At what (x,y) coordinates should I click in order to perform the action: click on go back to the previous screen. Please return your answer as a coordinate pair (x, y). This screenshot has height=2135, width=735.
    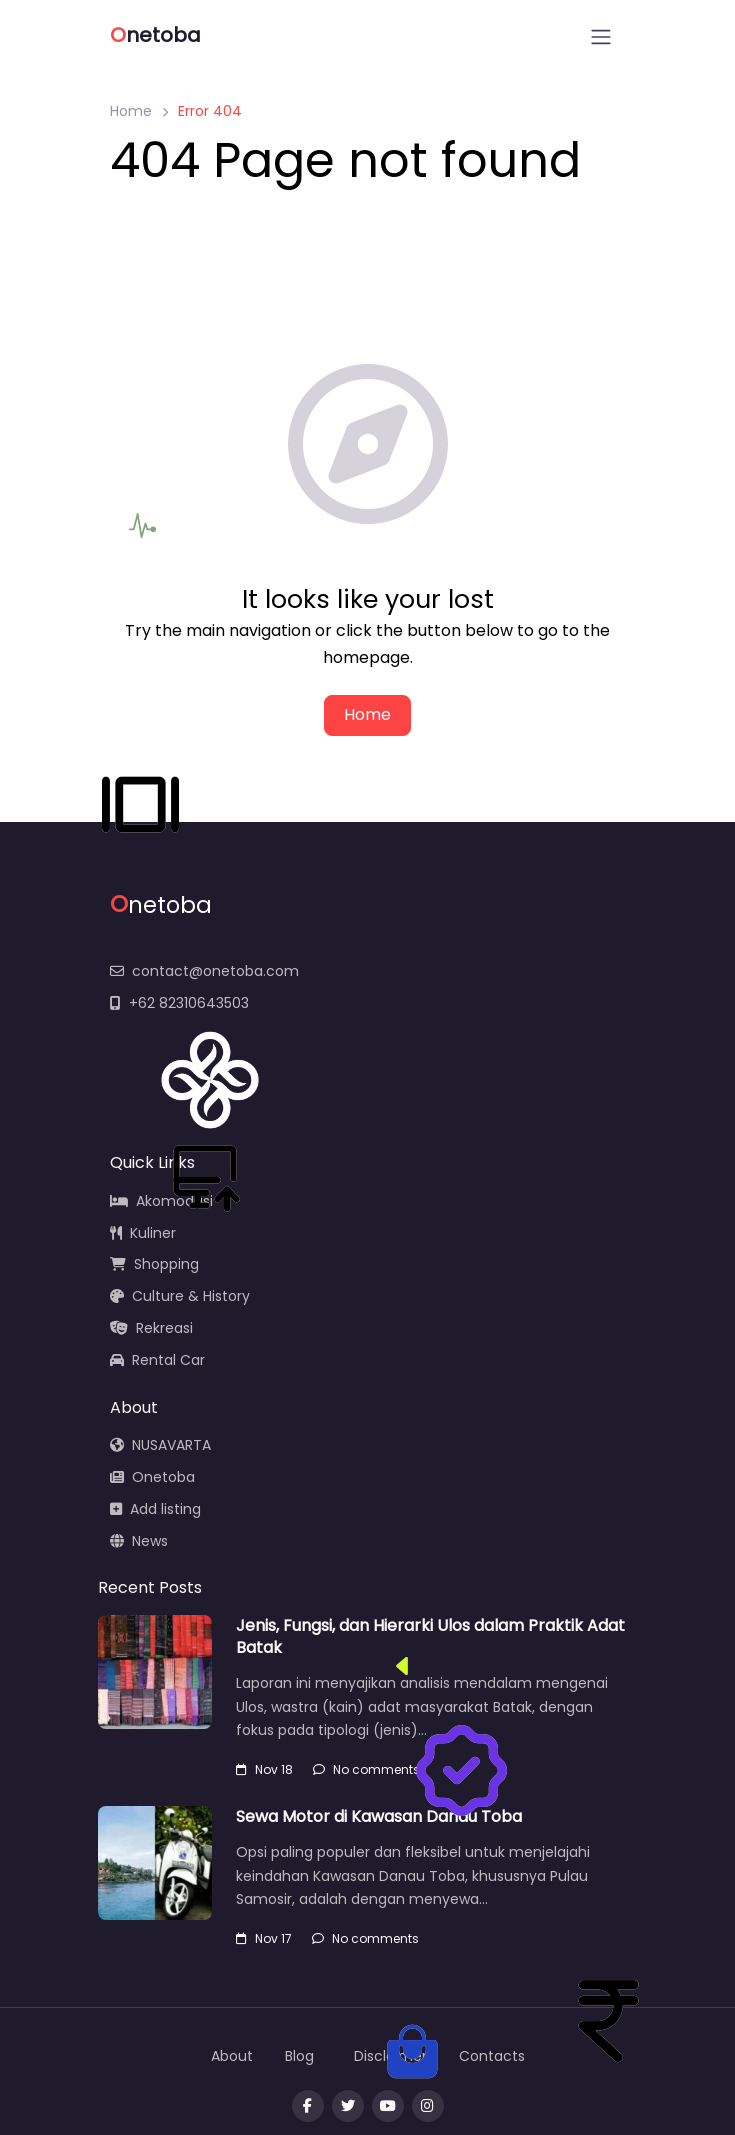
    Looking at the image, I should click on (402, 1666).